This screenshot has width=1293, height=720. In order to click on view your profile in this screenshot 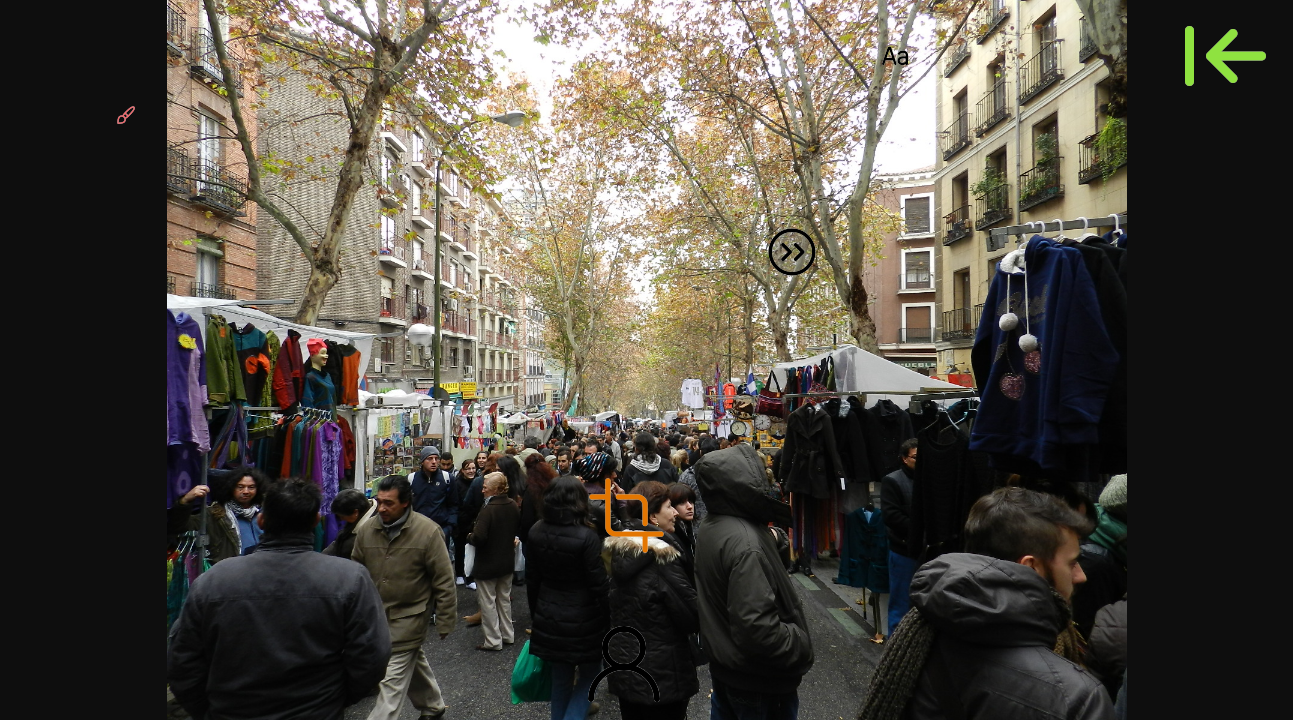, I will do `click(624, 664)`.